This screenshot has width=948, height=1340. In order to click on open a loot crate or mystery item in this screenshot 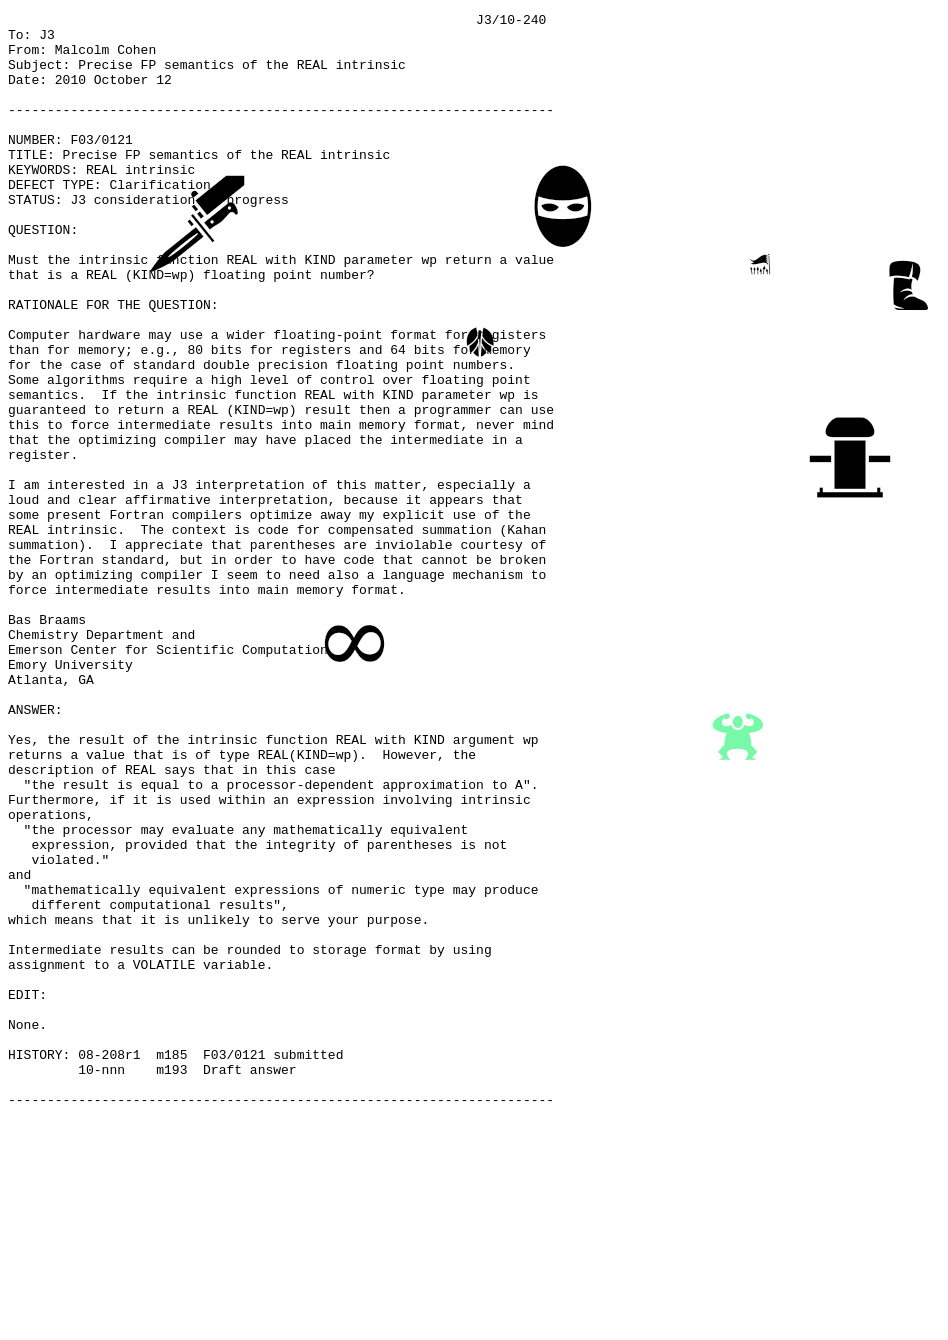, I will do `click(480, 342)`.